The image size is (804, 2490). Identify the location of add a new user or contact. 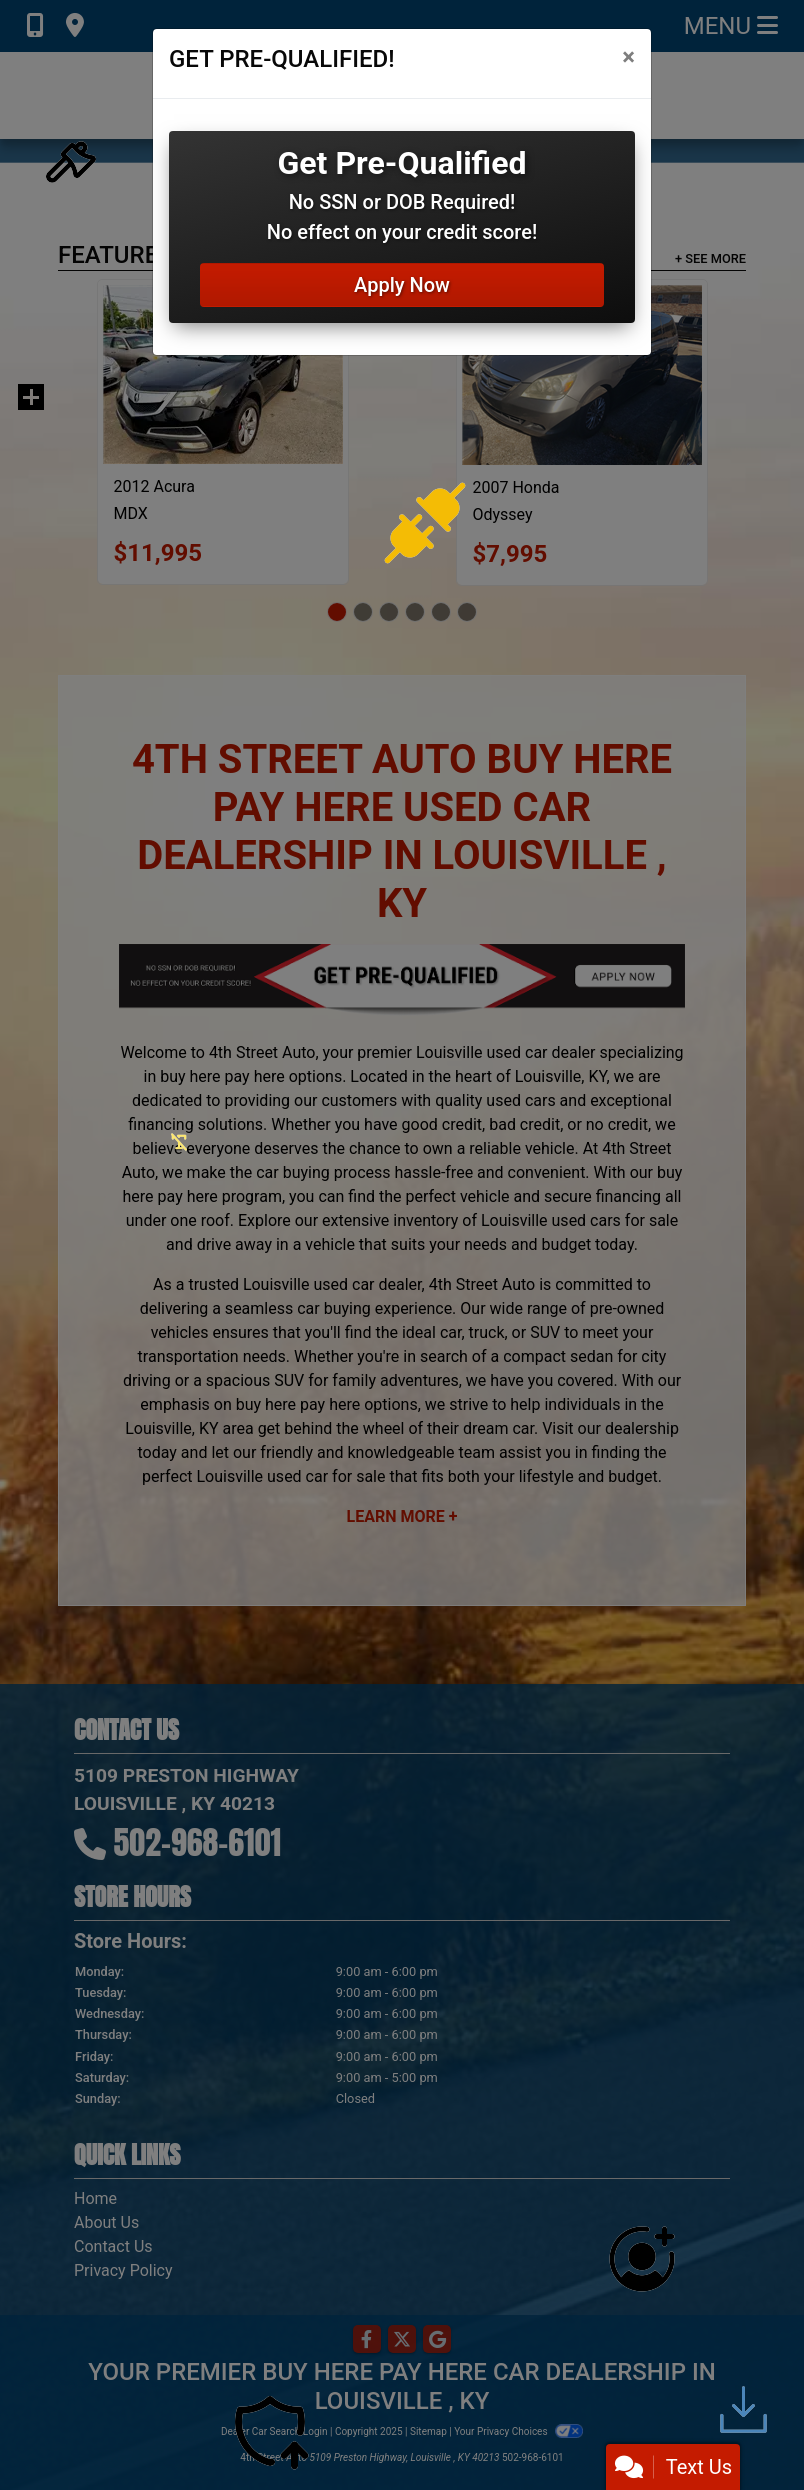
(642, 2259).